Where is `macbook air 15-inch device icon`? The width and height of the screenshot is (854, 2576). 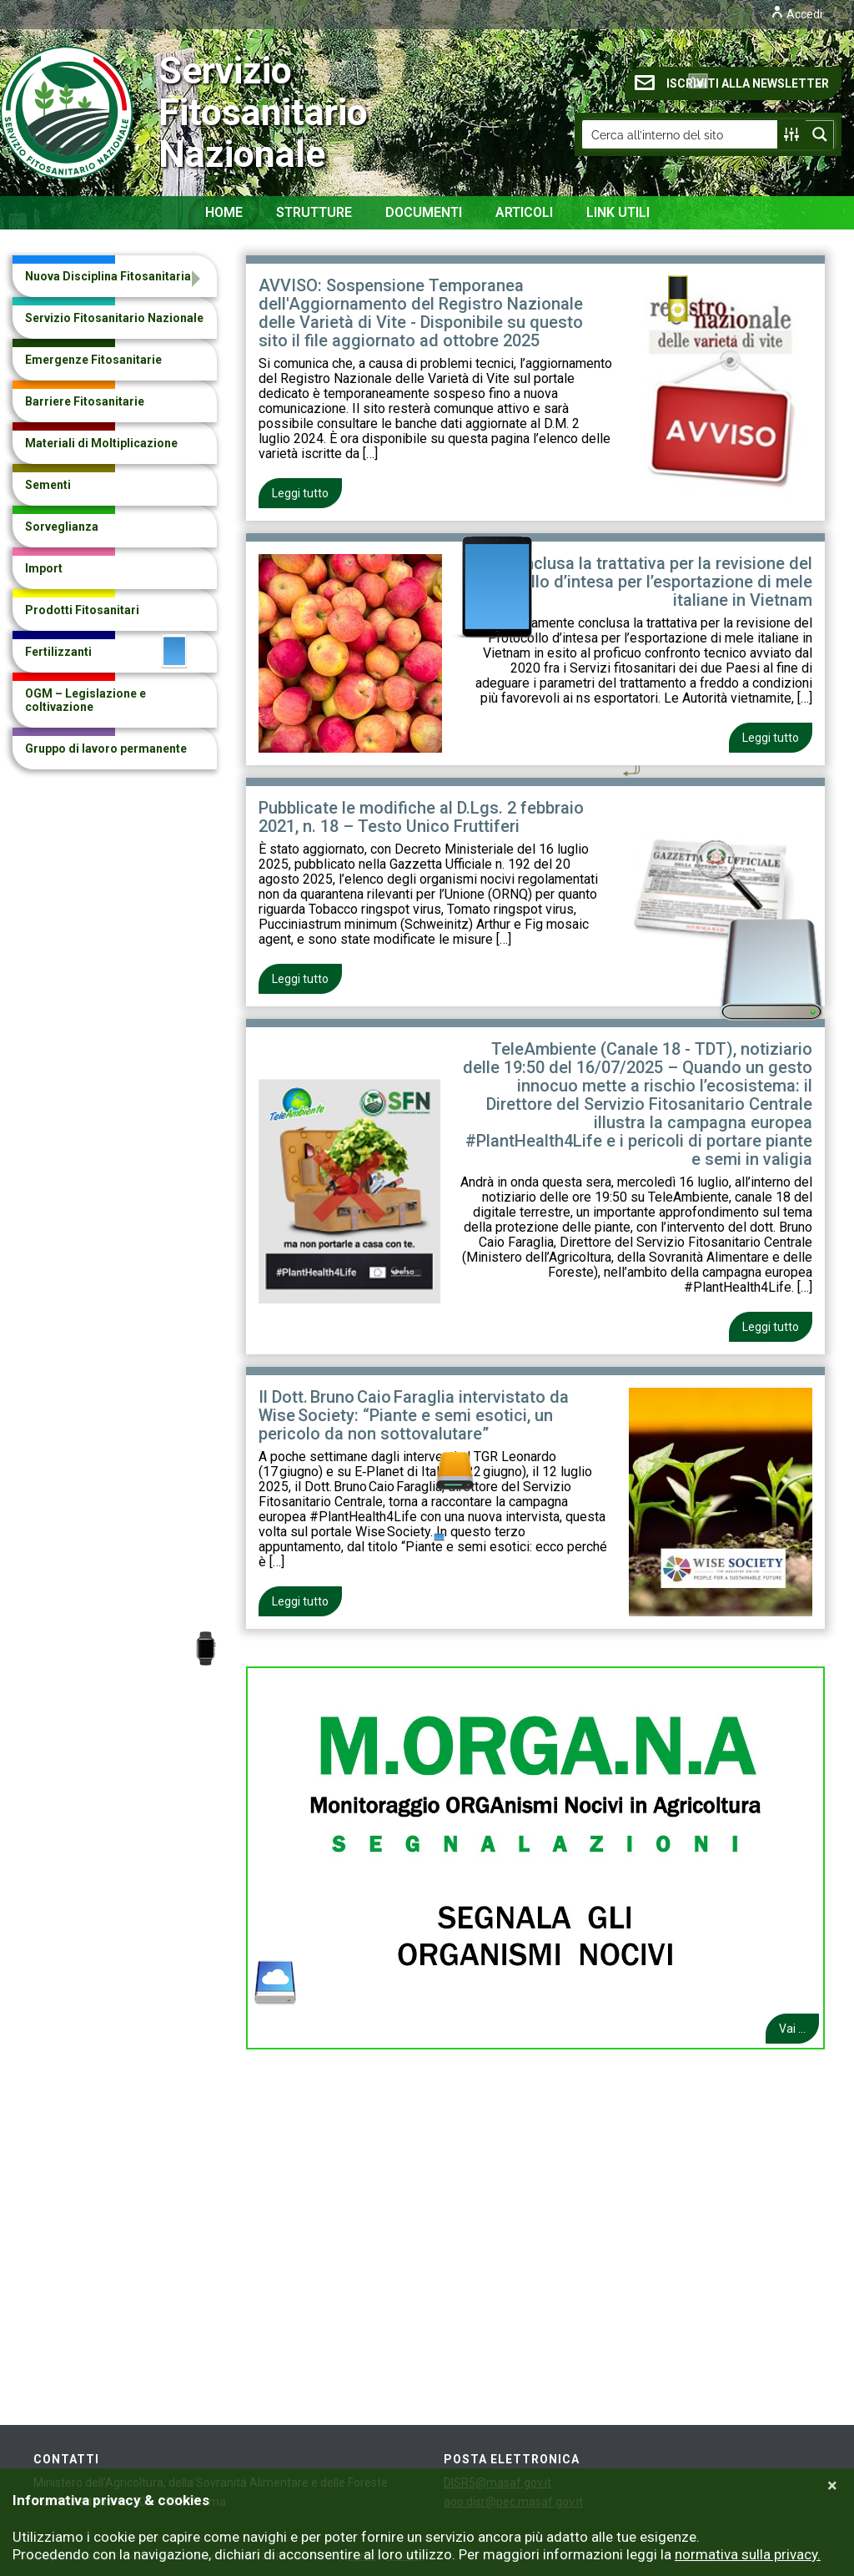
macbook air 15-inch device icon is located at coordinates (439, 1536).